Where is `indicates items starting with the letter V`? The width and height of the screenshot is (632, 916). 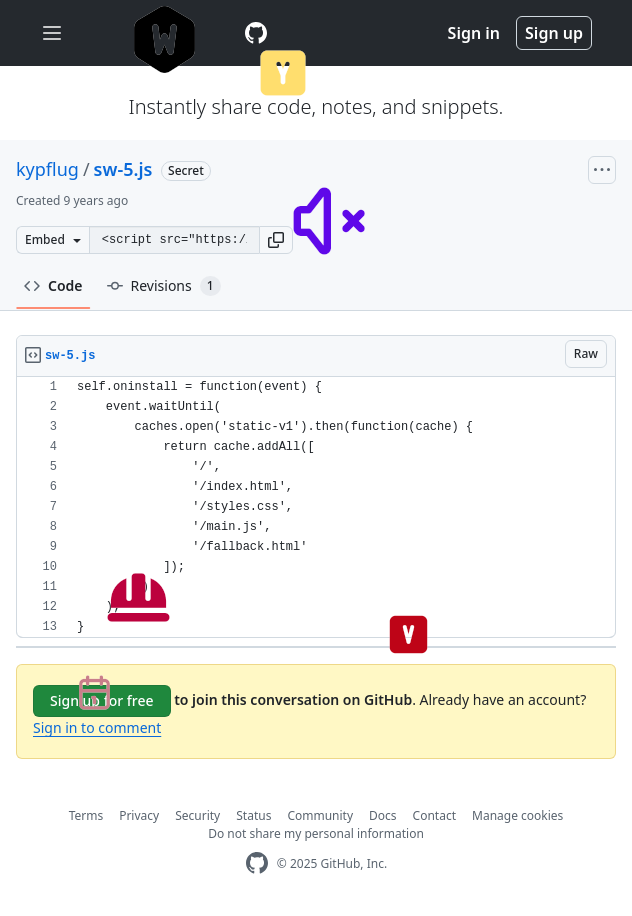
indicates items starting with the letter V is located at coordinates (408, 634).